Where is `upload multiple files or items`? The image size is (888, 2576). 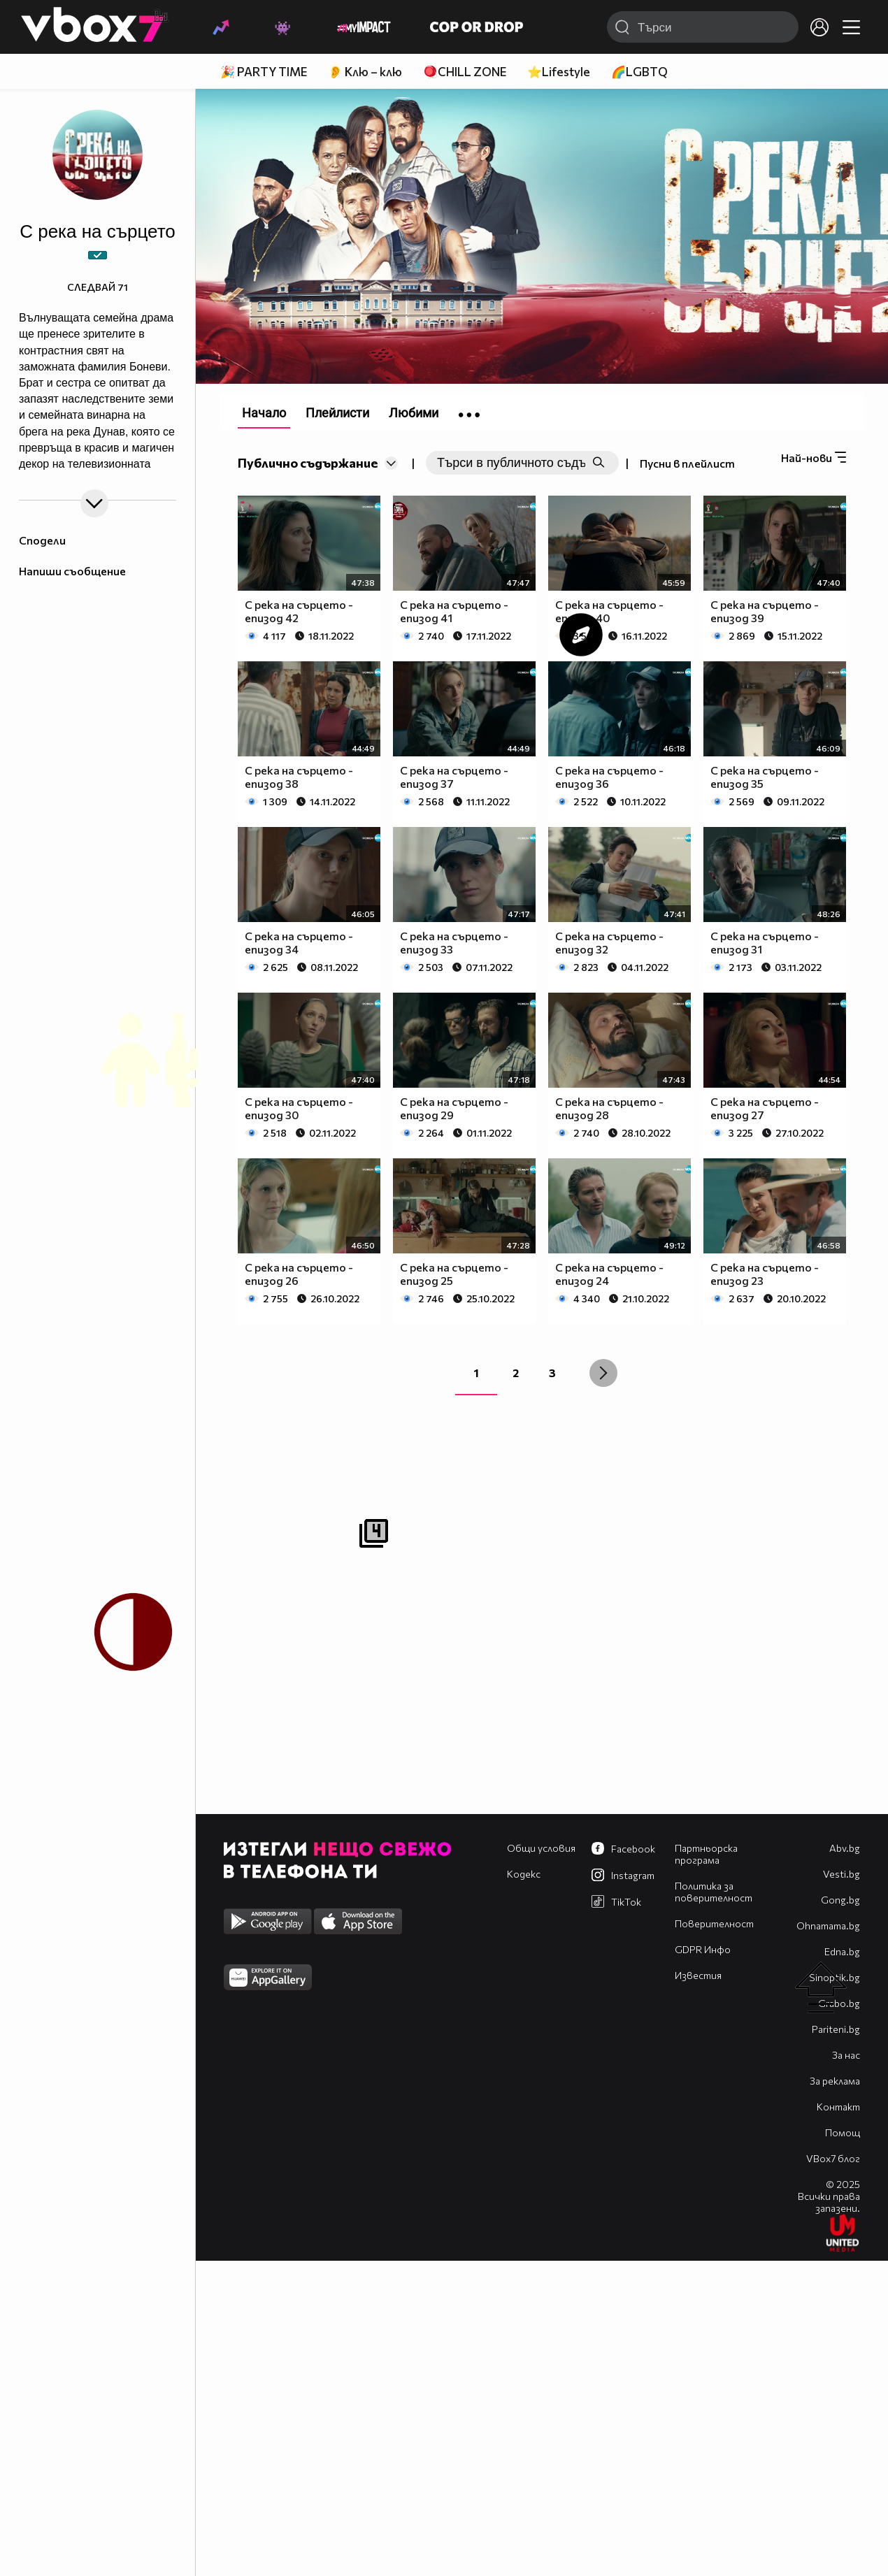
upload multiple files or items is located at coordinates (821, 1989).